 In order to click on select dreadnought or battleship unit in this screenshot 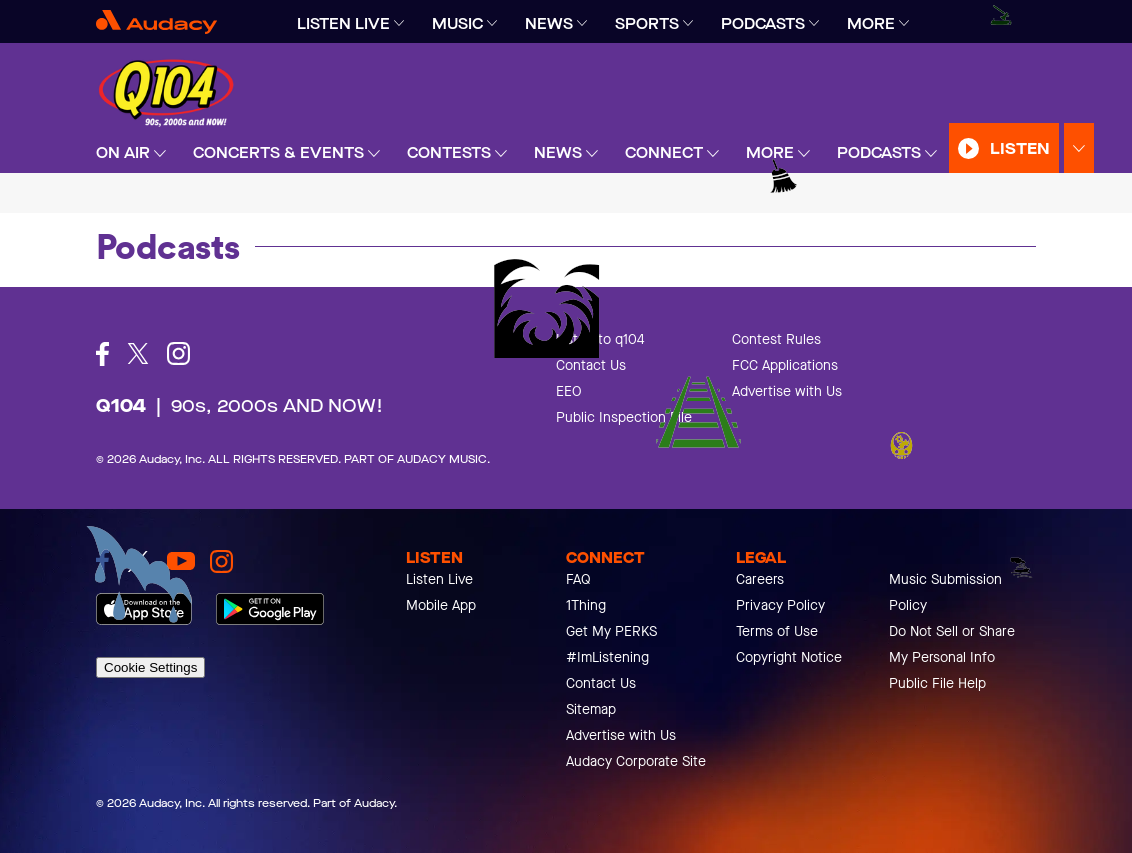, I will do `click(1021, 568)`.